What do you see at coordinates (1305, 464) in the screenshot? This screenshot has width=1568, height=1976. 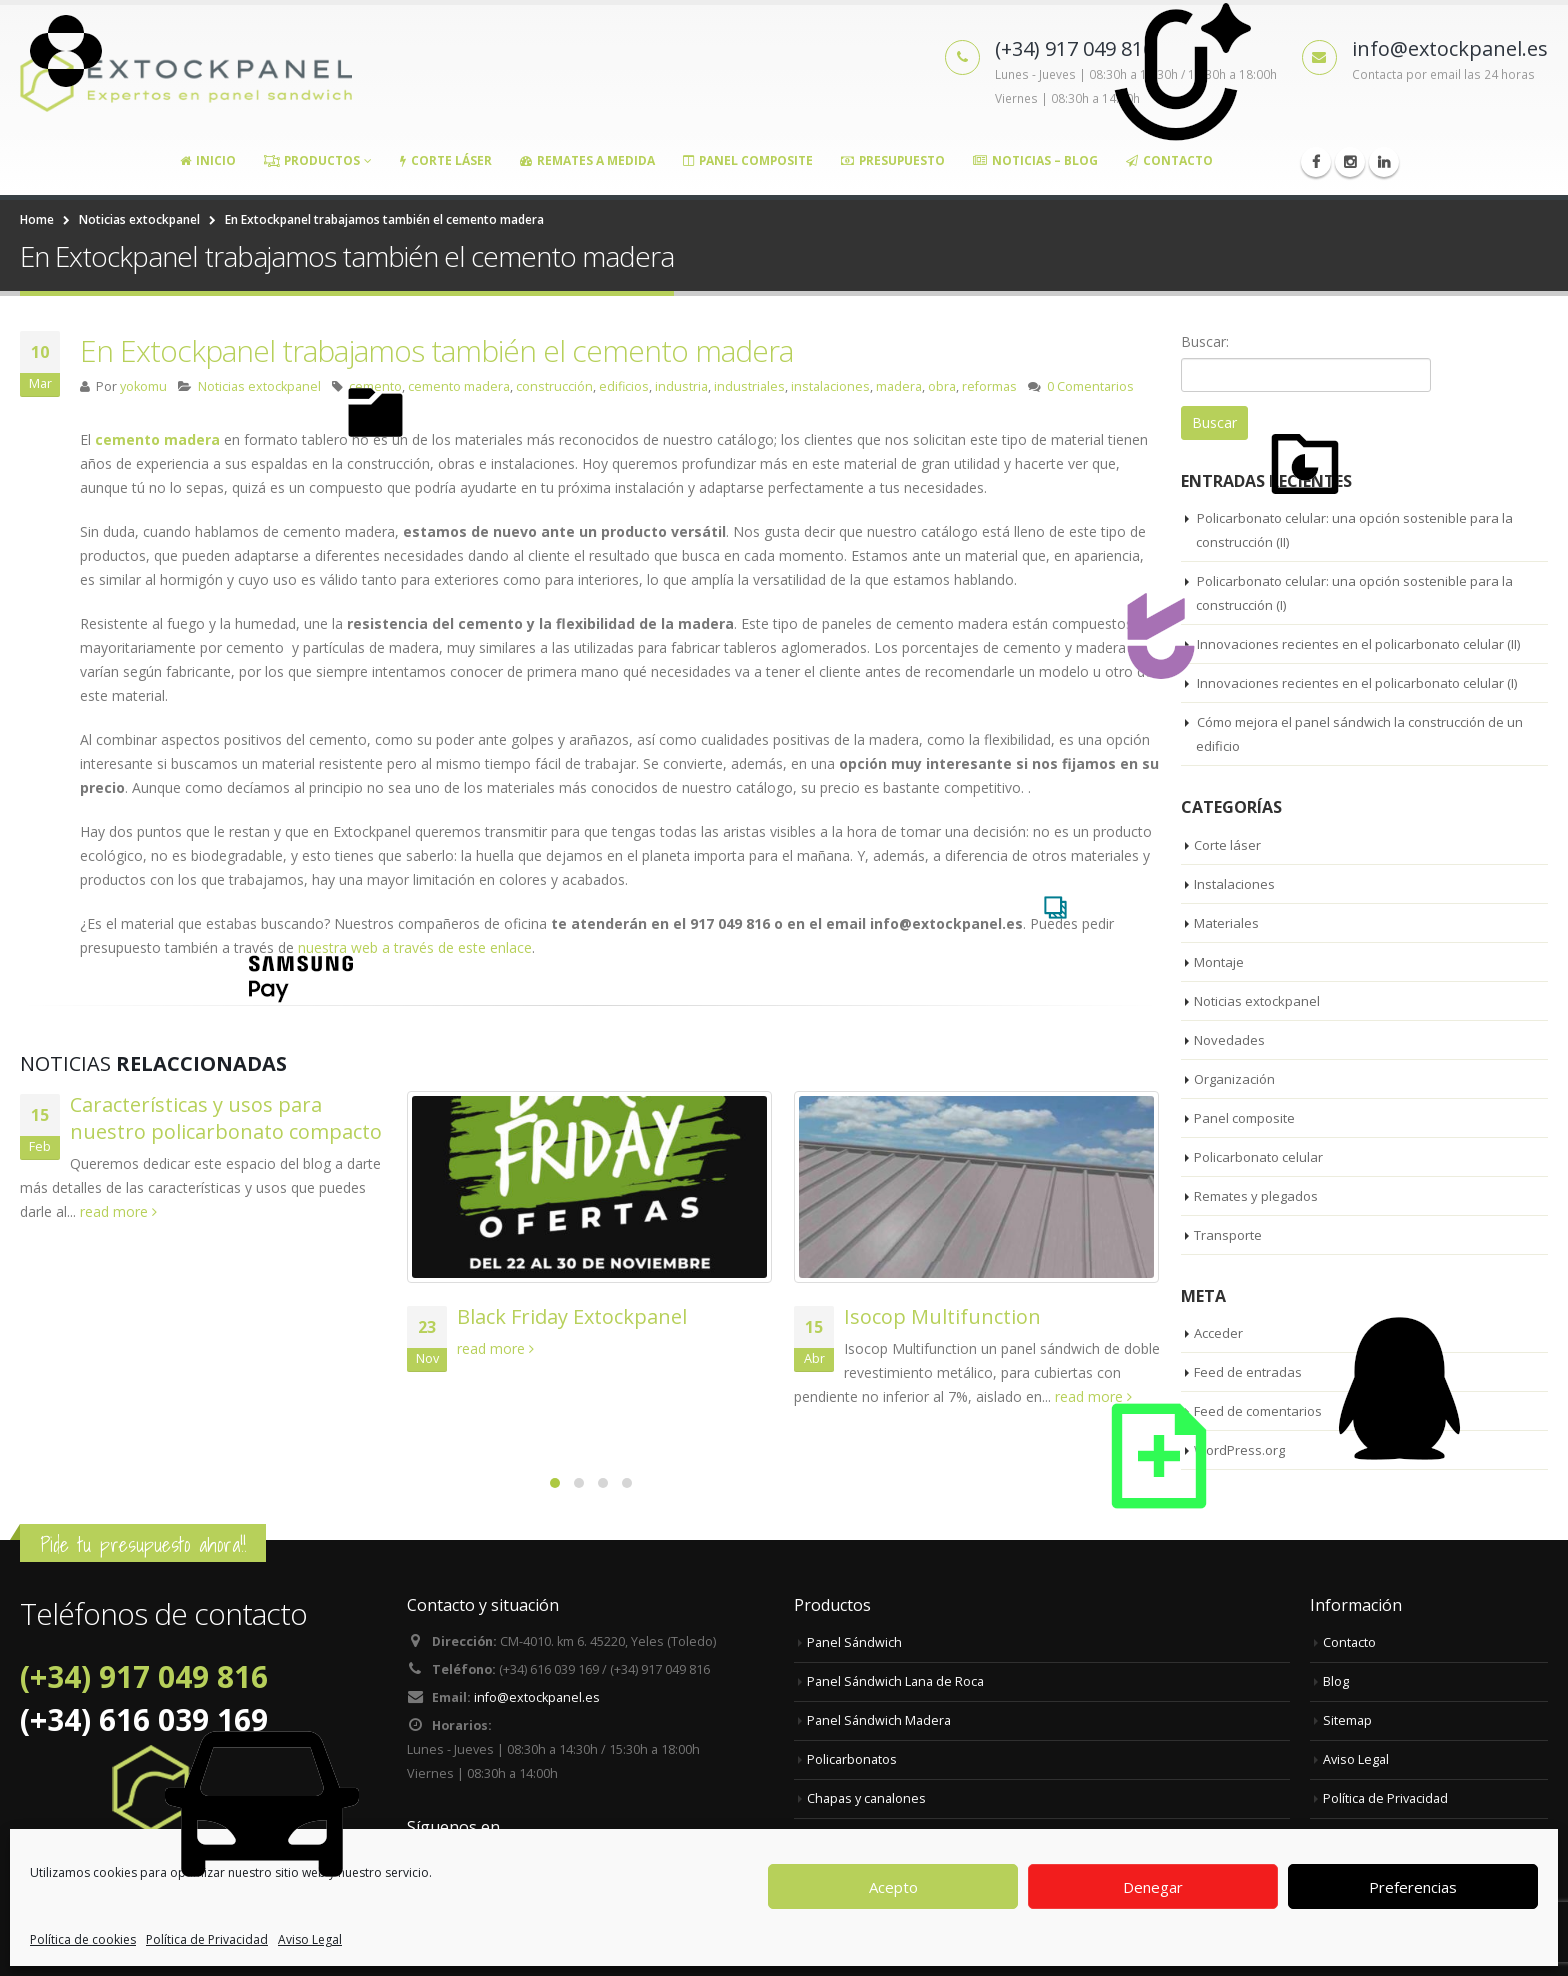 I see `access analytics or reports folder` at bounding box center [1305, 464].